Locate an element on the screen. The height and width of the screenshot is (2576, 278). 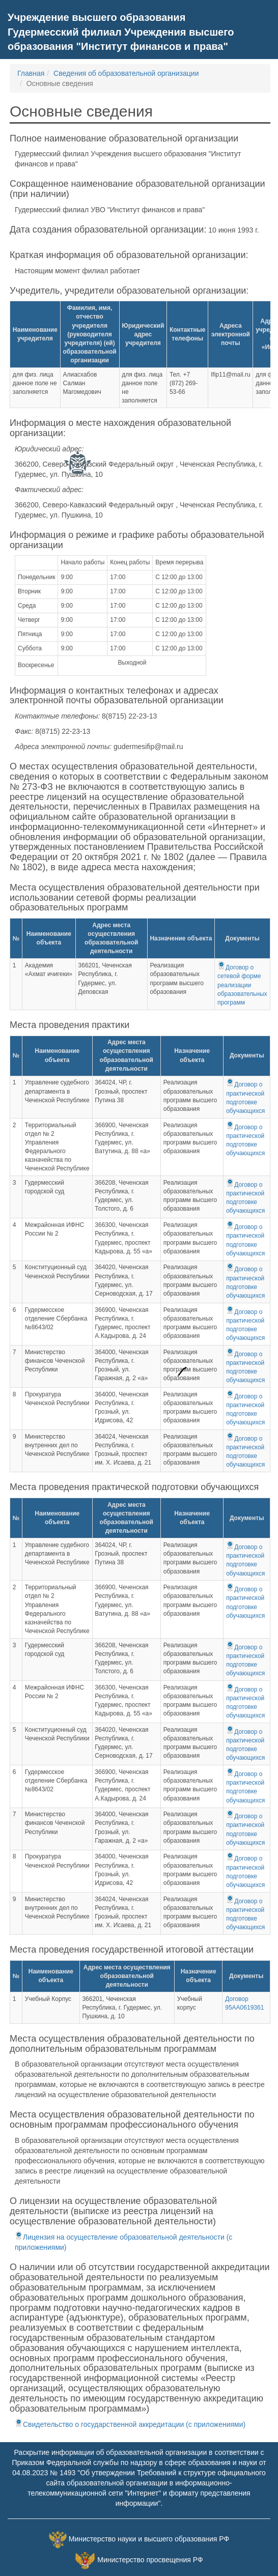
select orc character or race is located at coordinates (77, 462).